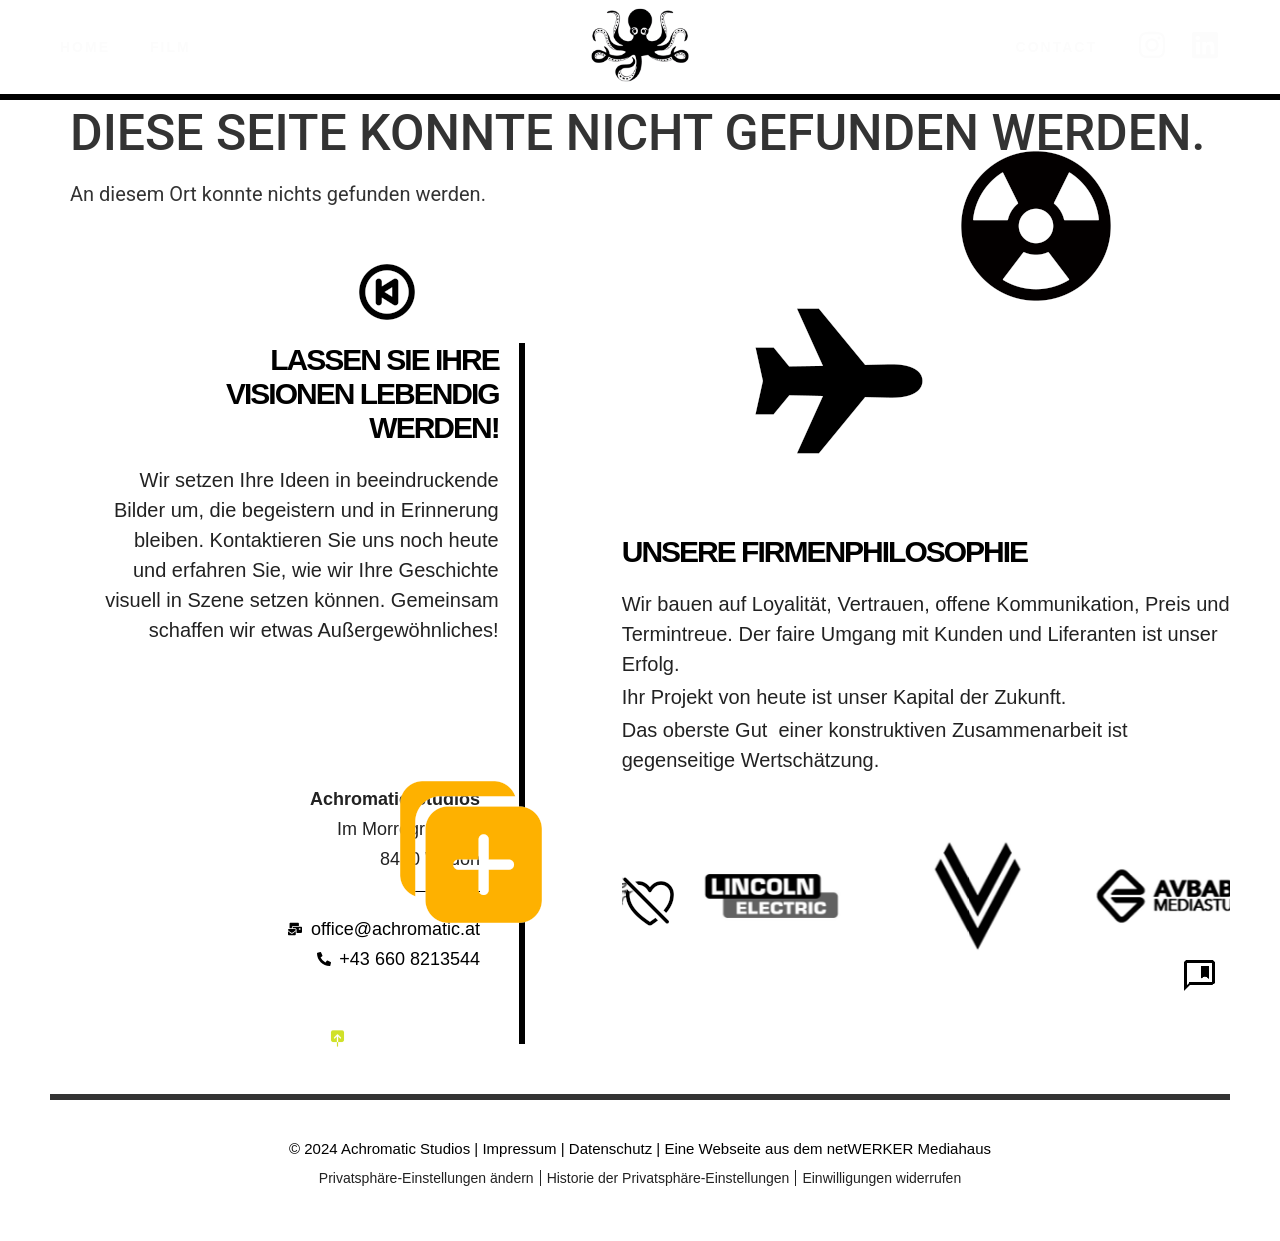 The height and width of the screenshot is (1241, 1280). I want to click on enable airplane mode, so click(839, 381).